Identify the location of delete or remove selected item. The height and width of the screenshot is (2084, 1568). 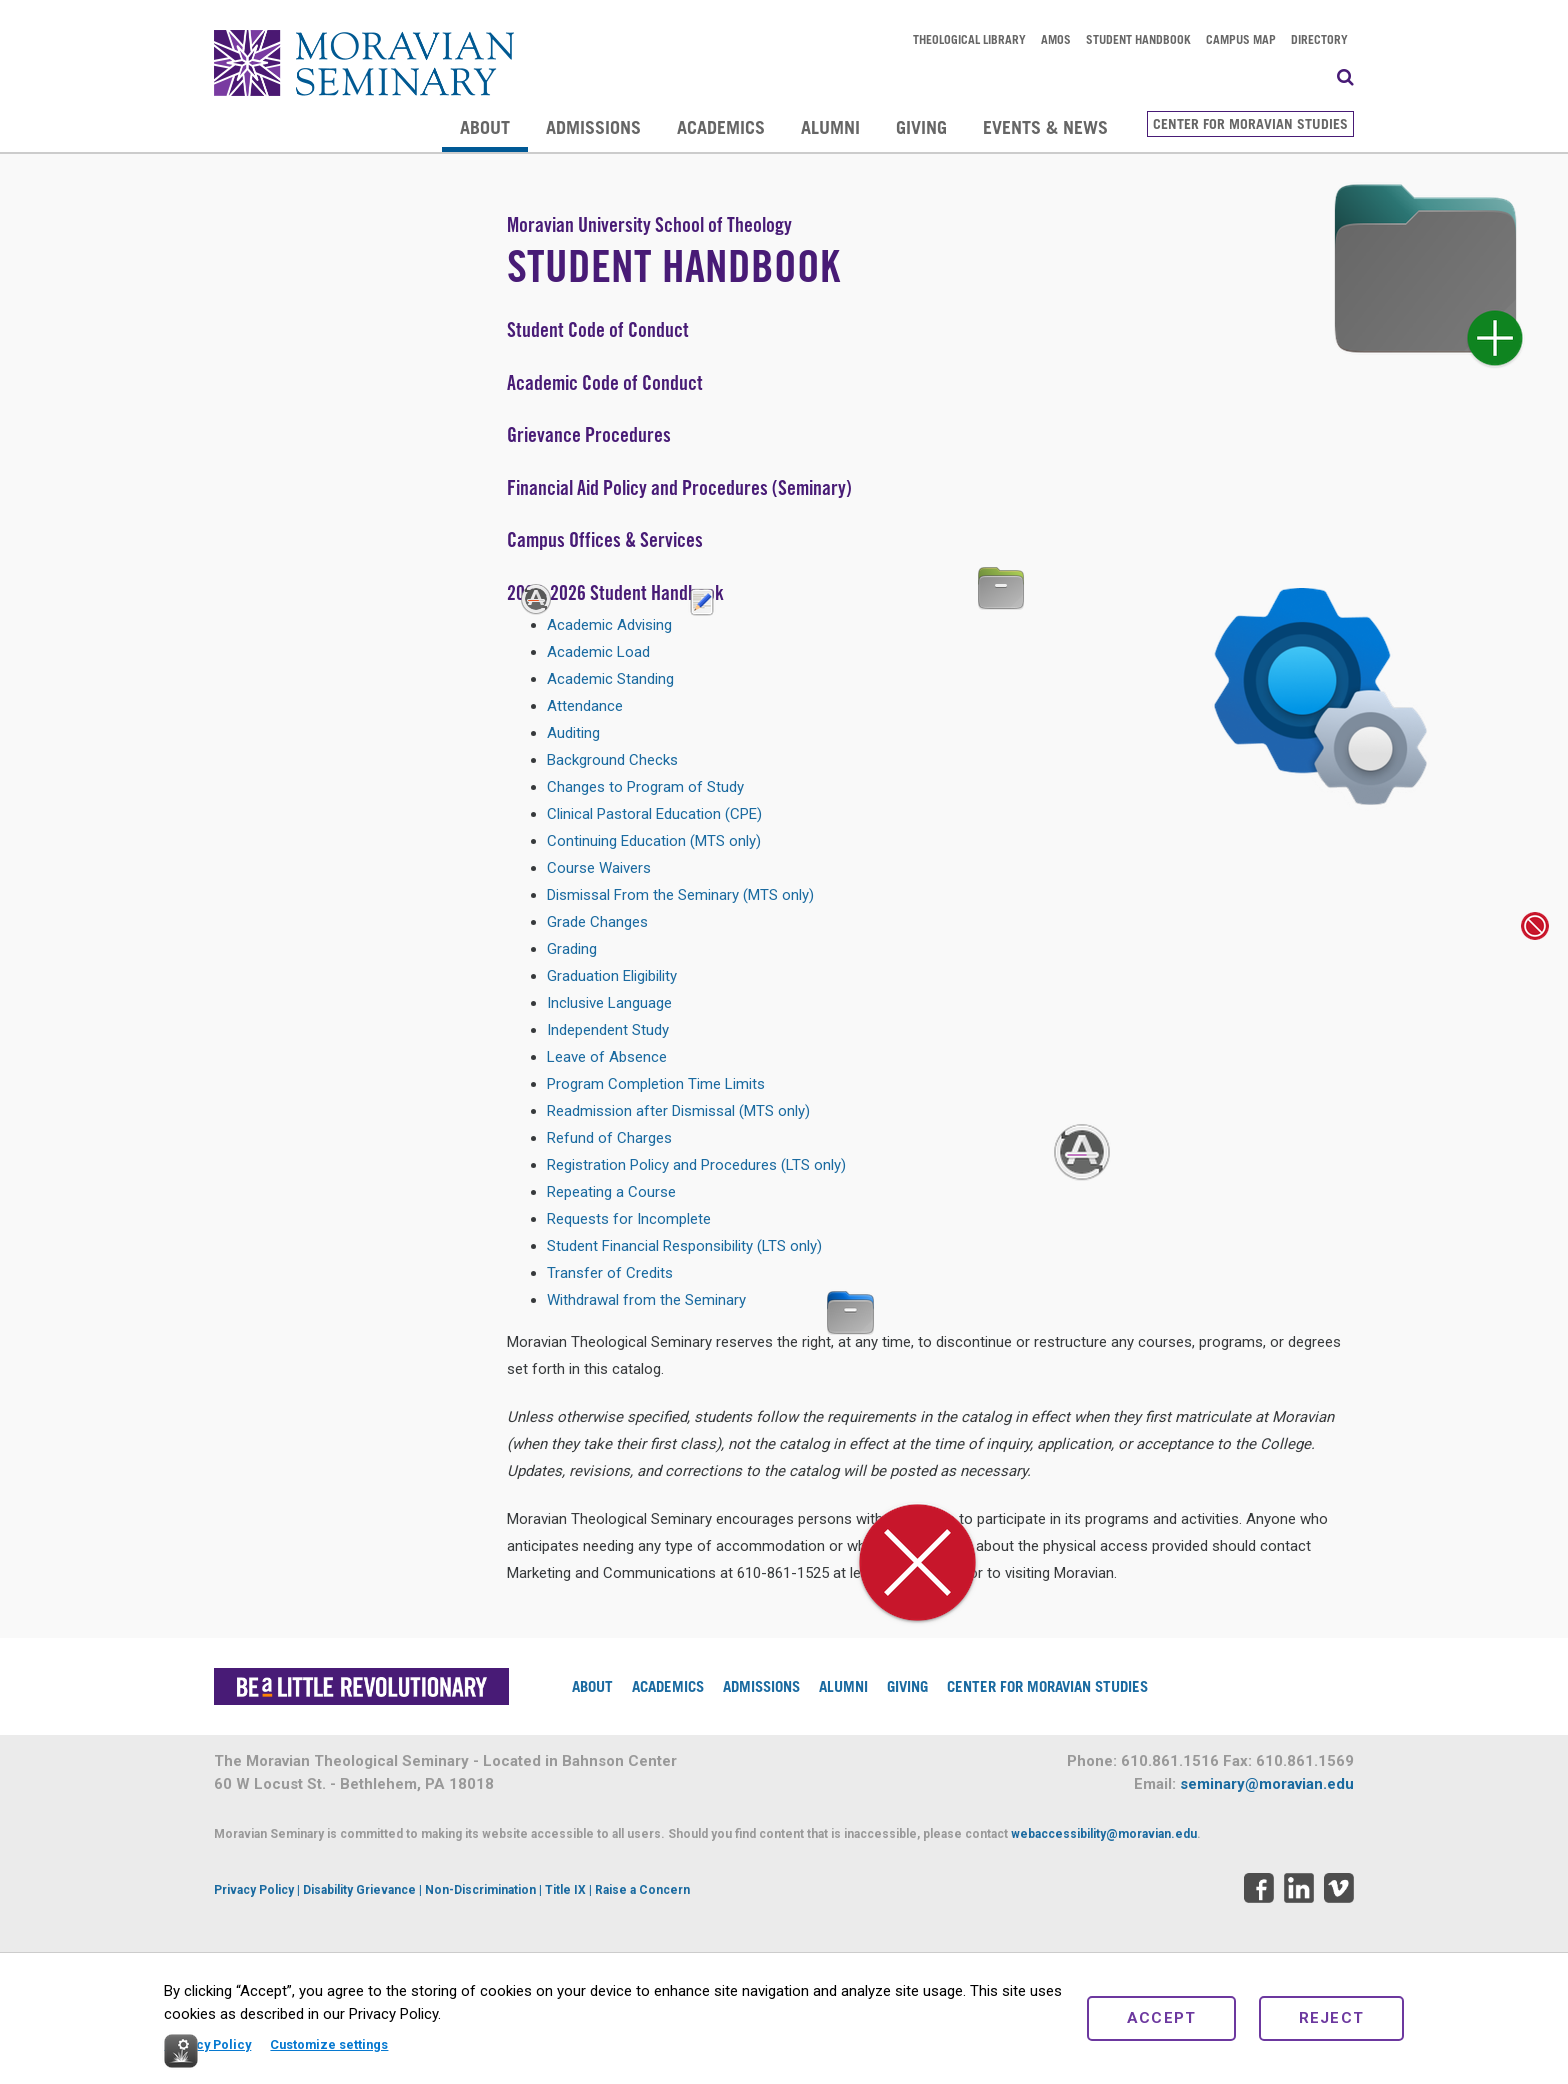
(1535, 926).